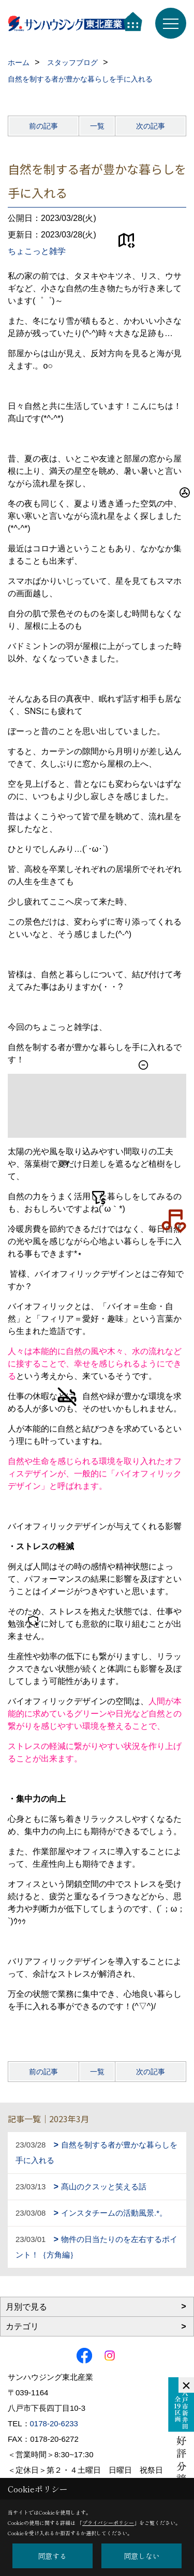 Image resolution: width=194 pixels, height=2576 pixels. I want to click on filter results by price or cost, so click(98, 1197).